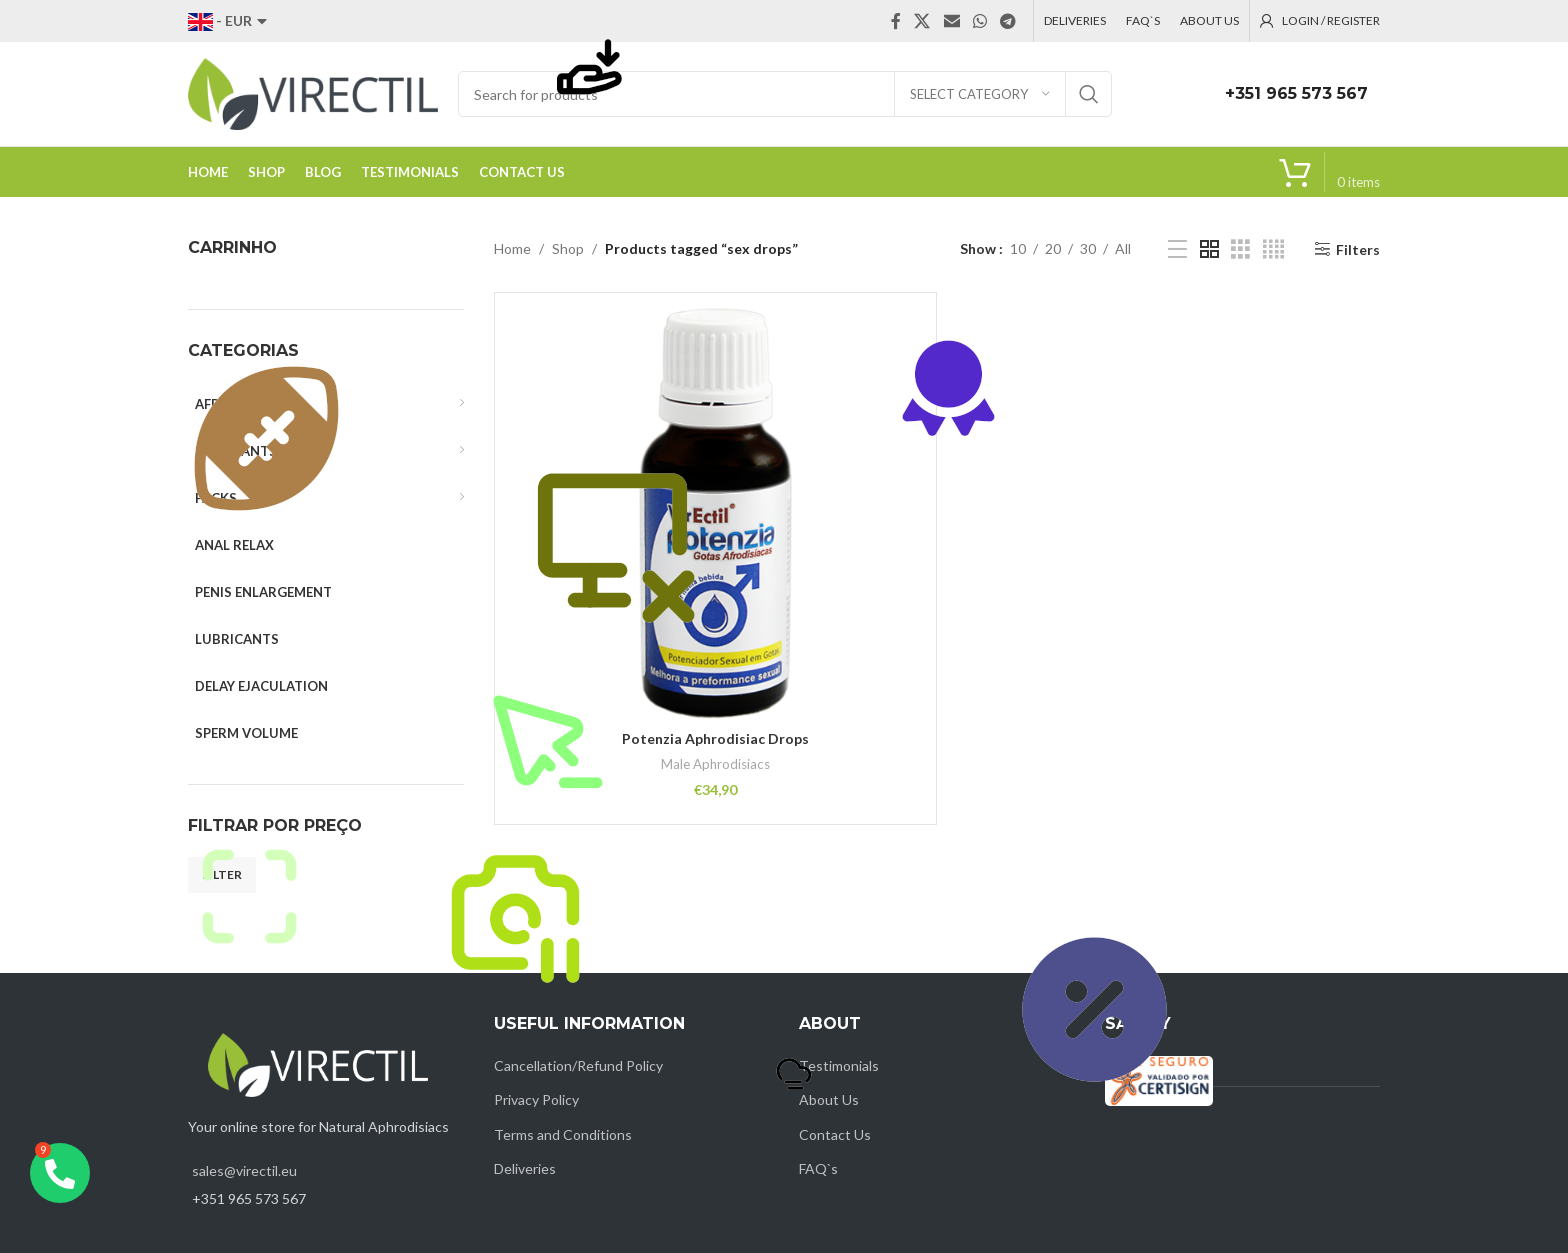 This screenshot has width=1568, height=1253. I want to click on pause video recording, so click(515, 912).